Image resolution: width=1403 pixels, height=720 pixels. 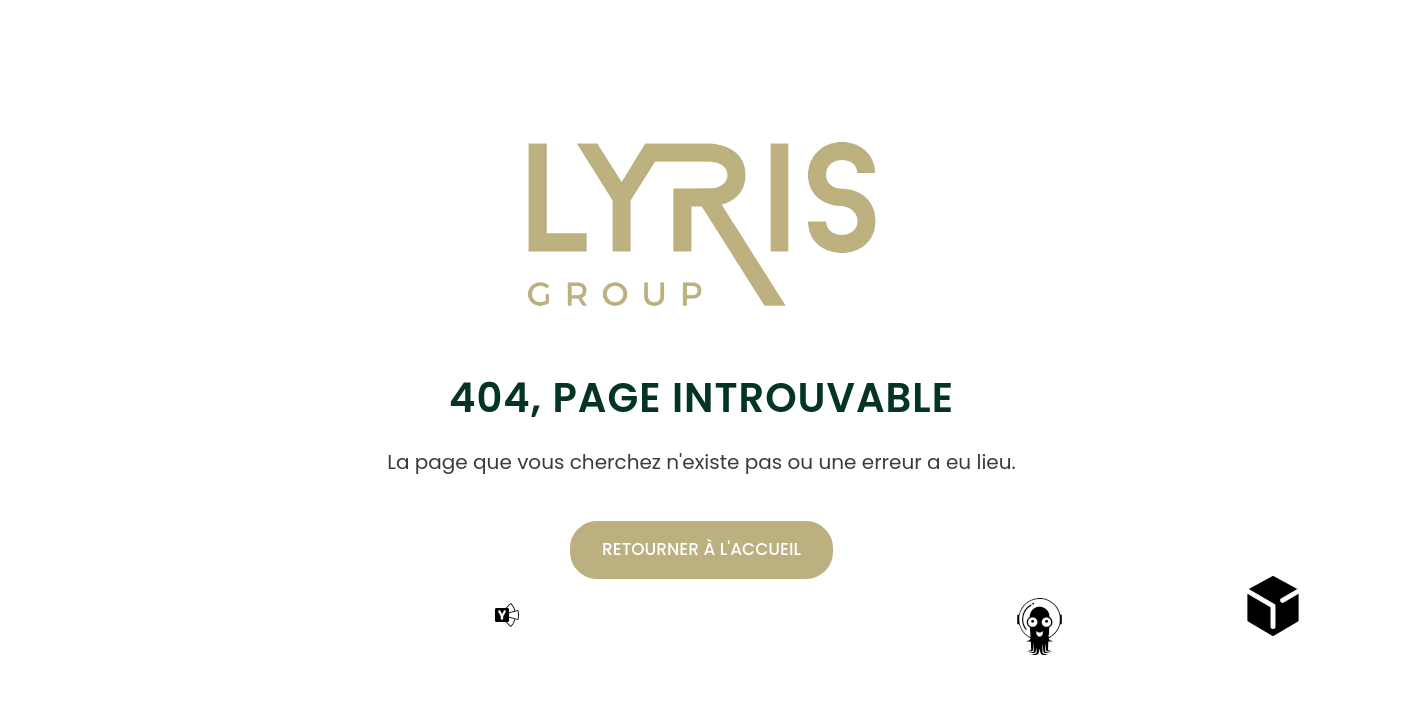 I want to click on DPD parcel delivery service logo, so click(x=1273, y=606).